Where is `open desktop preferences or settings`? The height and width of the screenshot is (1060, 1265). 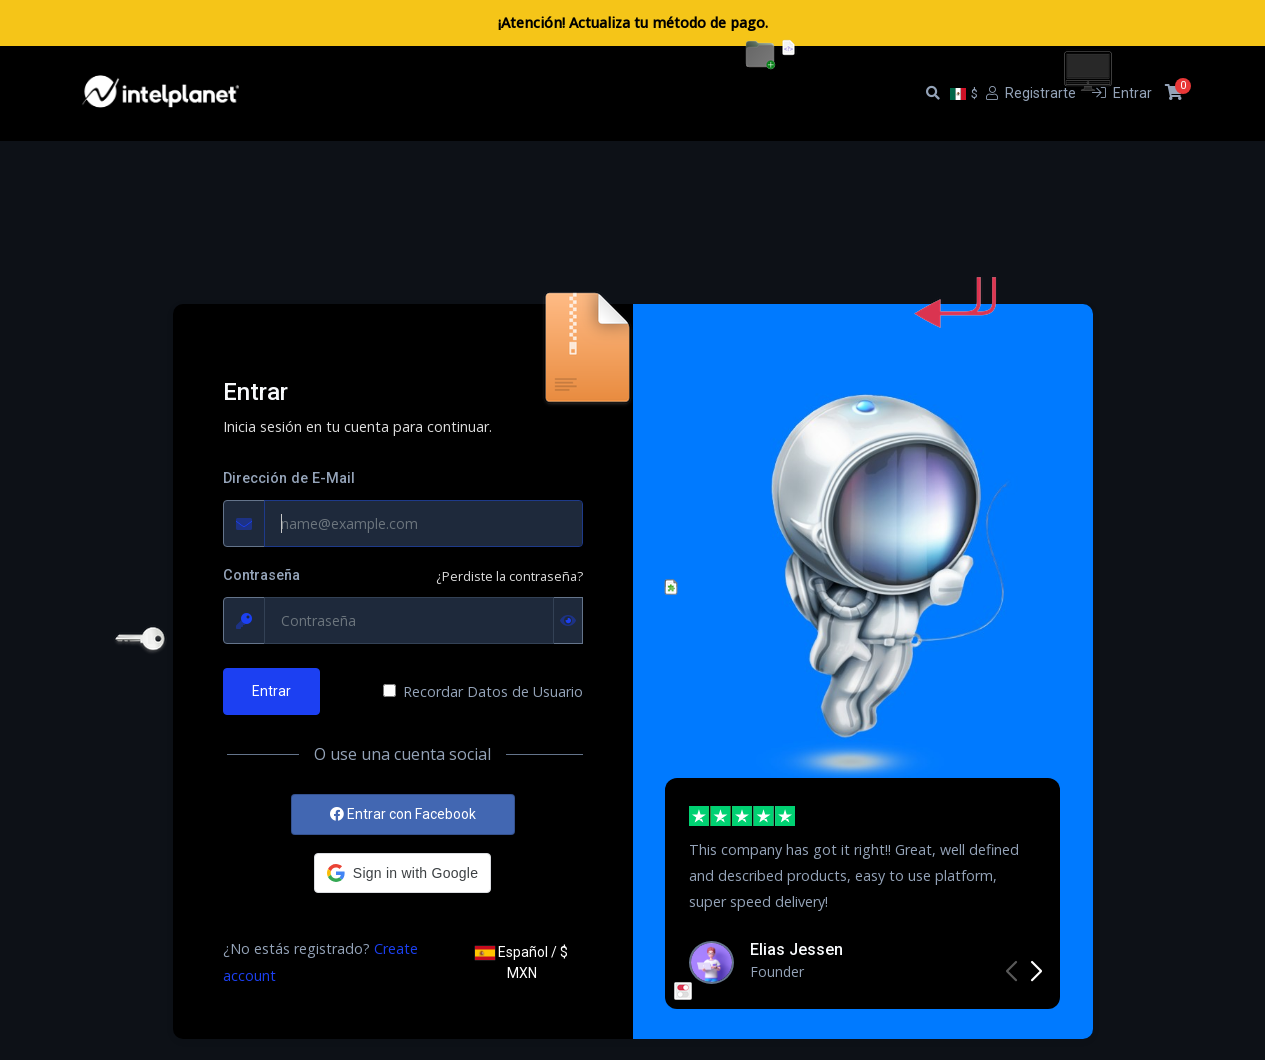
open desktop preferences or settings is located at coordinates (683, 991).